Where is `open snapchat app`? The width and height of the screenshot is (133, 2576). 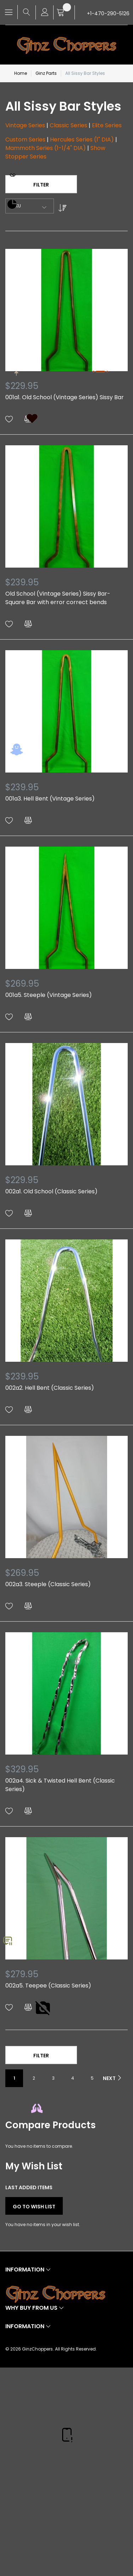 open snapchat app is located at coordinates (17, 749).